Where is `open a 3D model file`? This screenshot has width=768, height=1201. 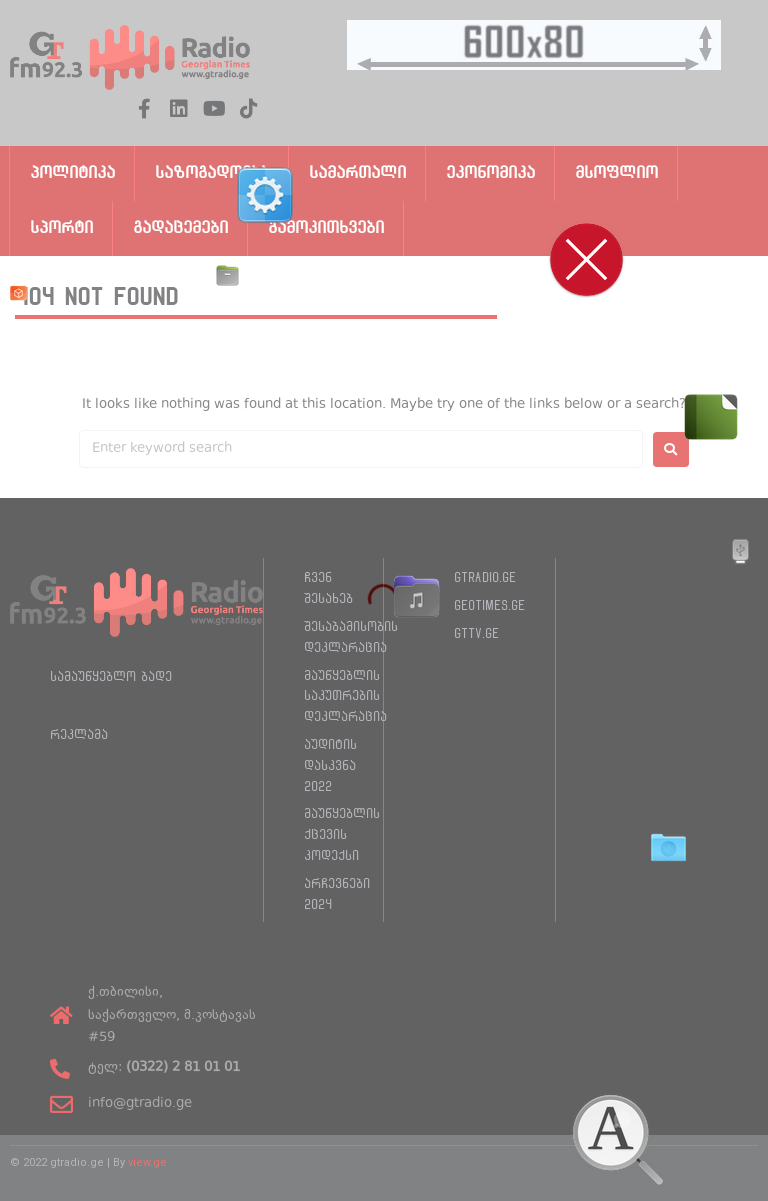 open a 3D model file is located at coordinates (18, 292).